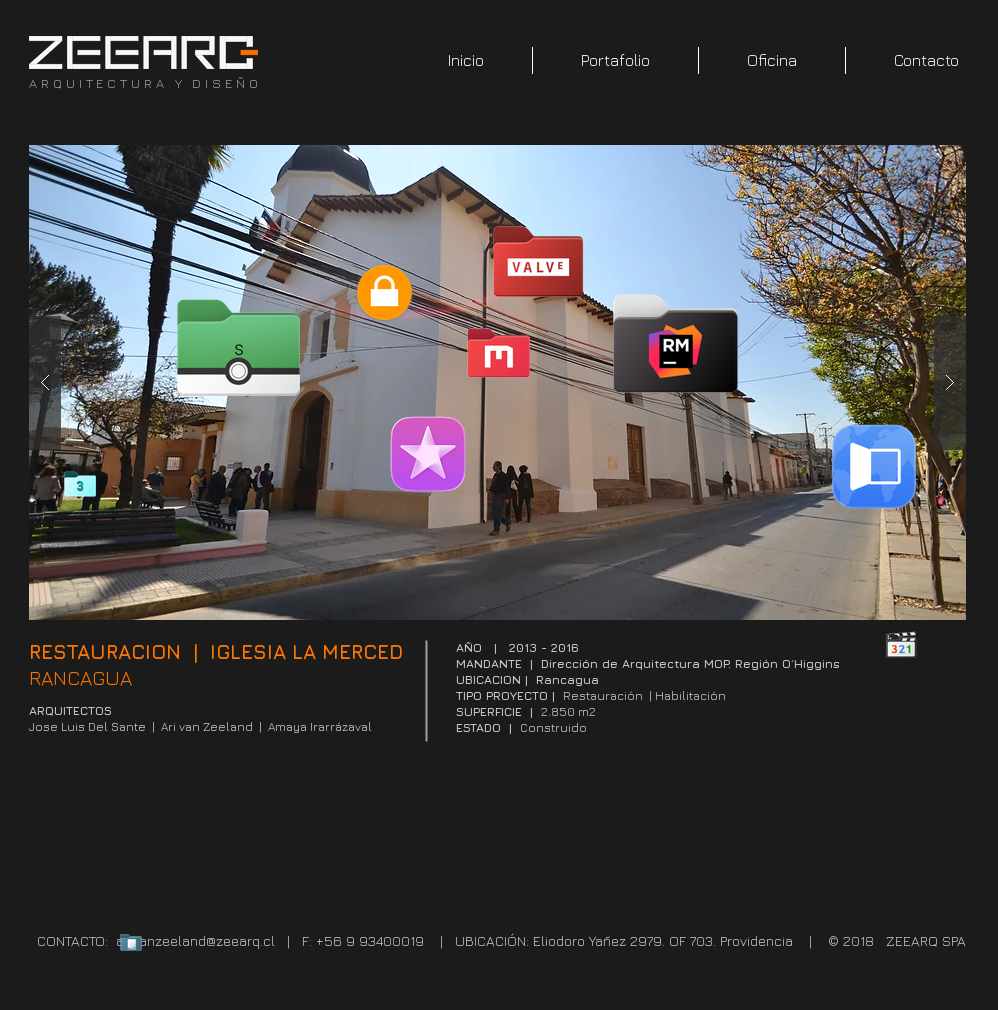 Image resolution: width=998 pixels, height=1010 pixels. What do you see at coordinates (498, 354) in the screenshot?
I see `folder containing Quixel Megascans assets` at bounding box center [498, 354].